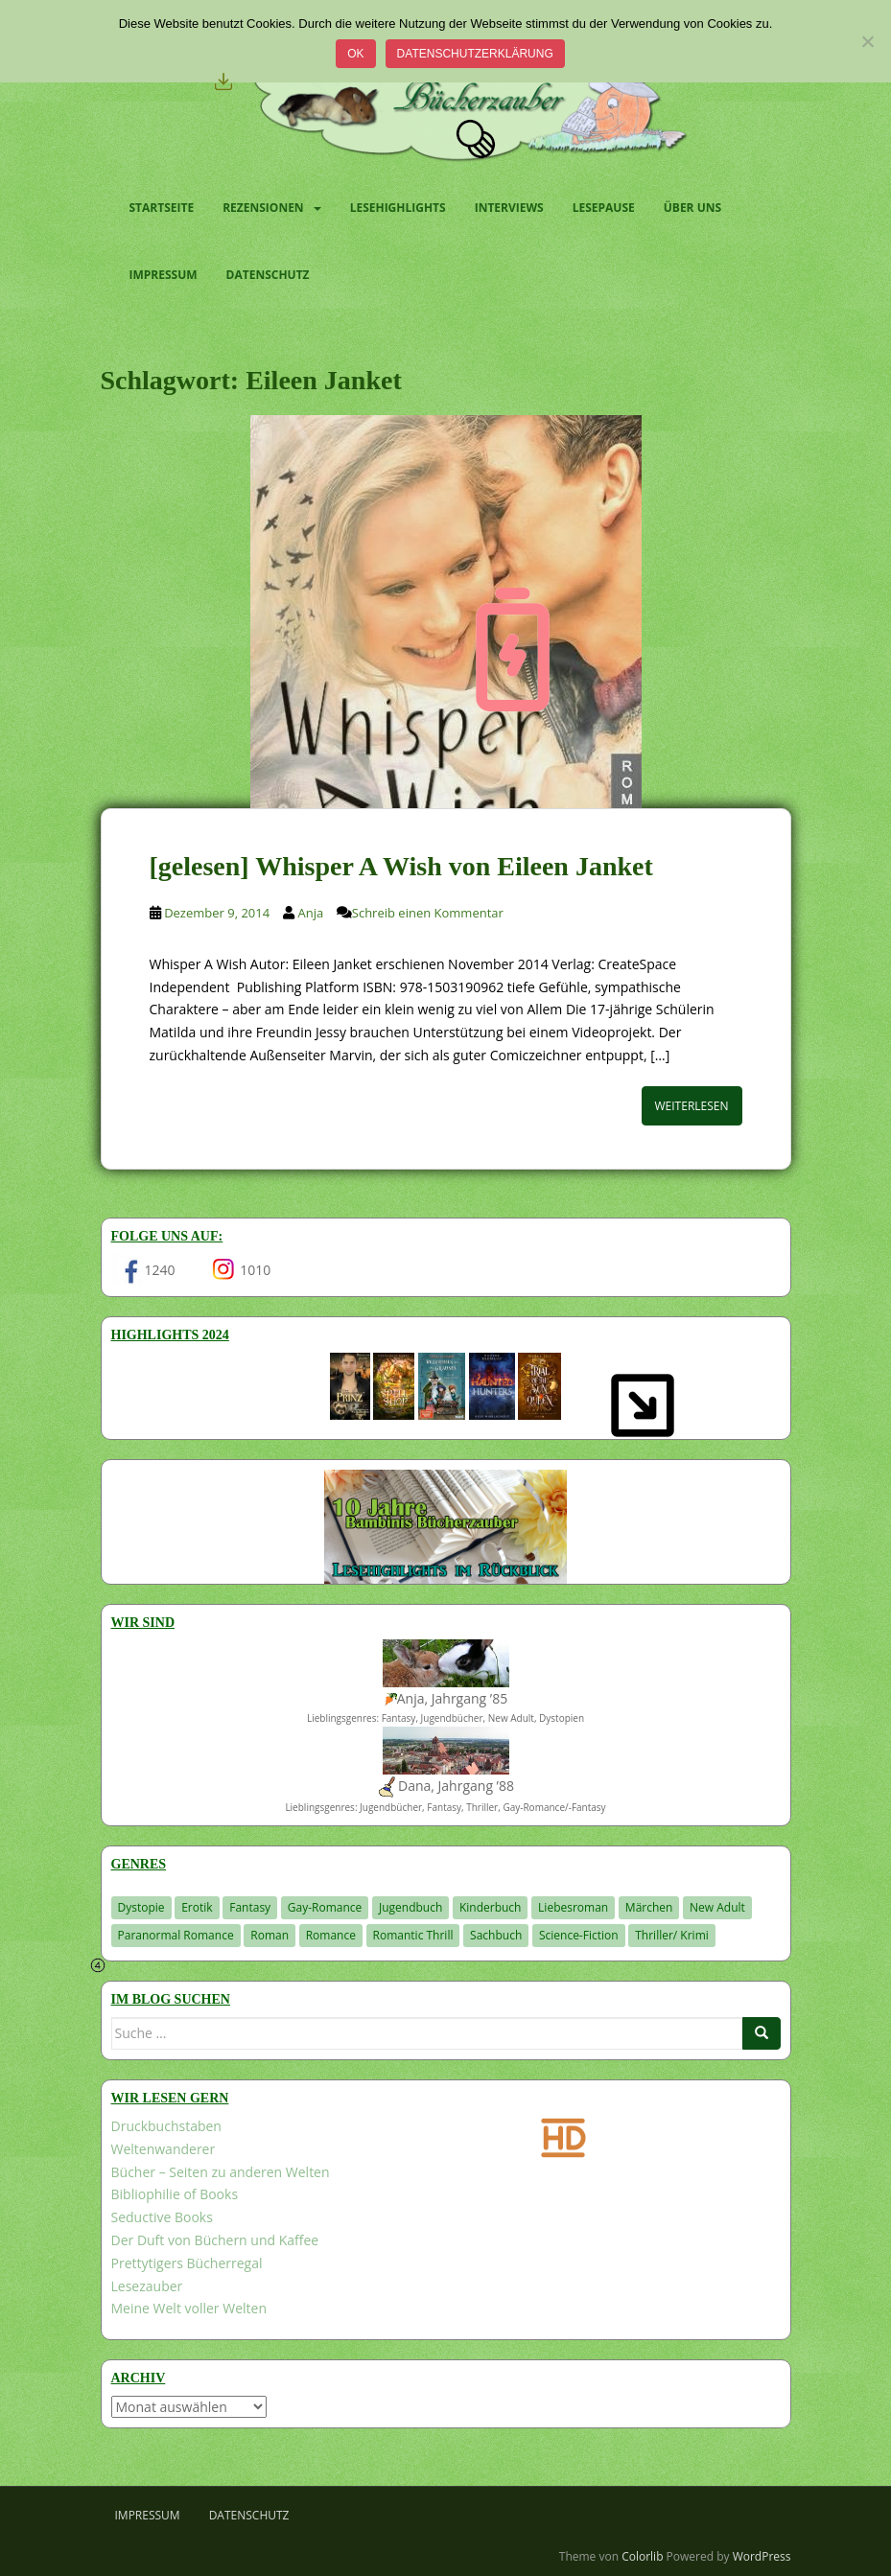 This screenshot has width=891, height=2576. I want to click on subtract one shape from another, so click(476, 139).